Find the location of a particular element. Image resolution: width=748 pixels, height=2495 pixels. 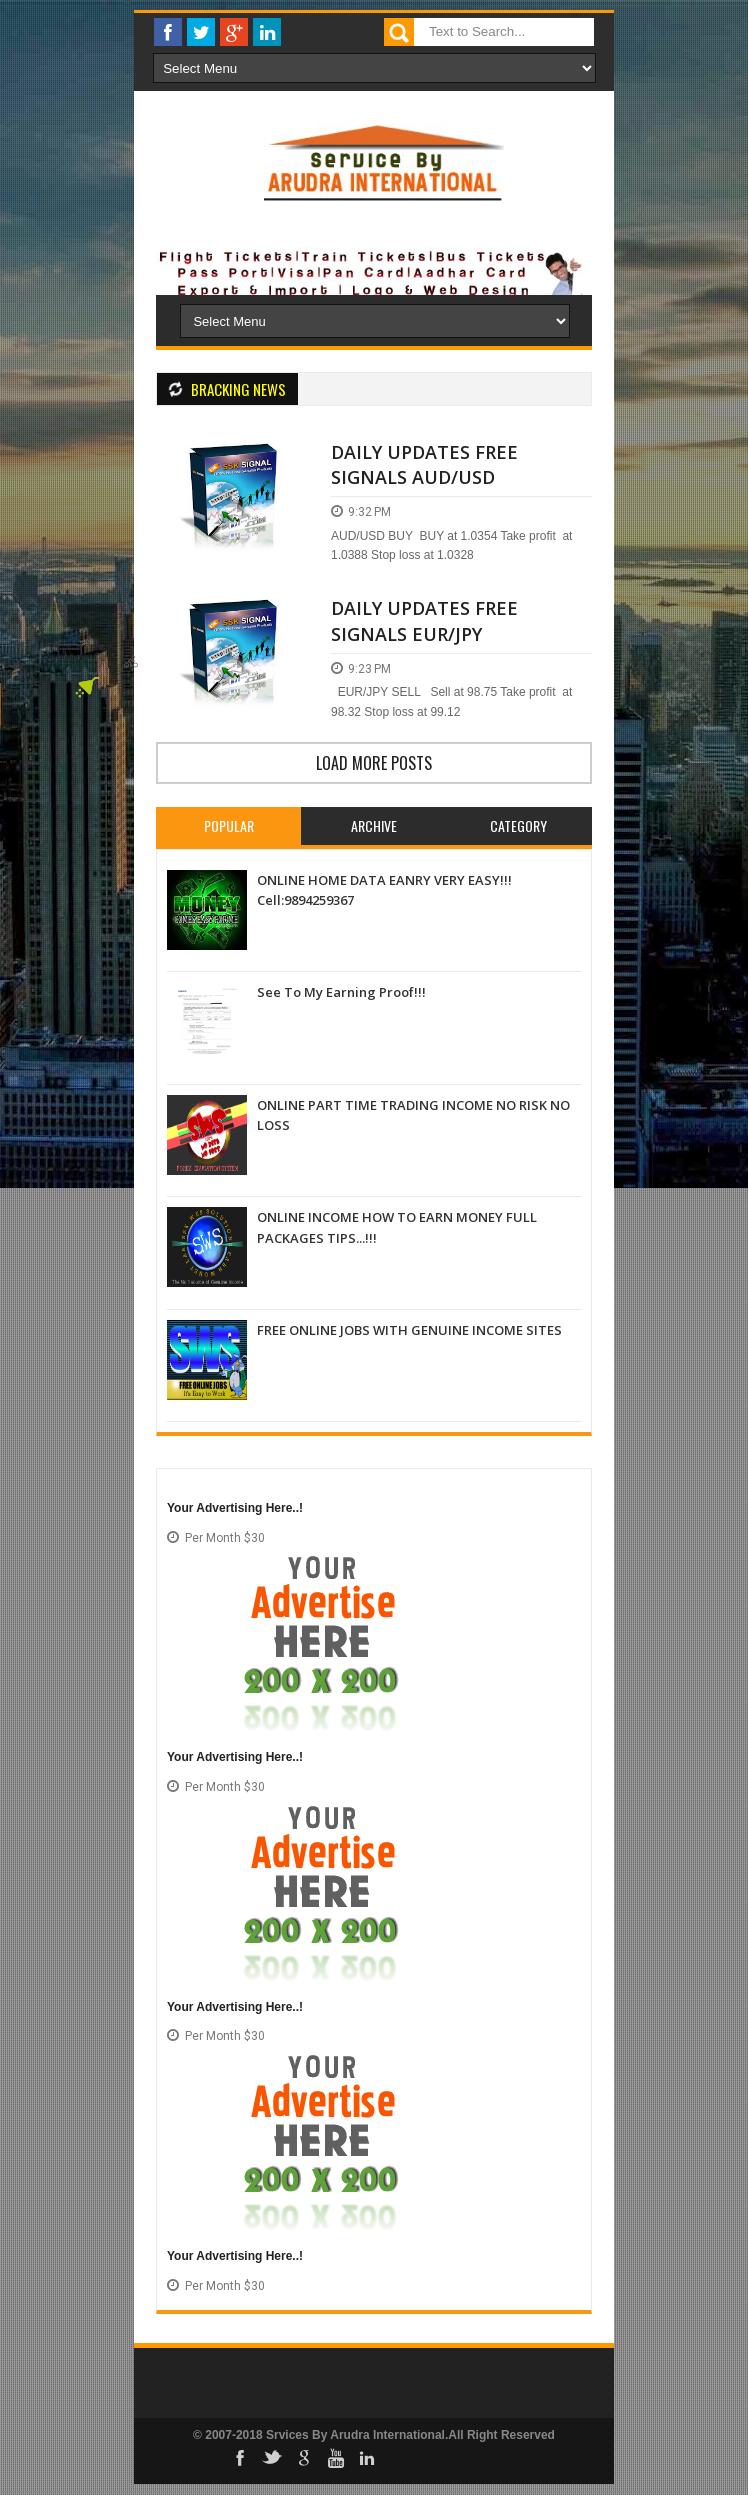

access cycling or bike-related features is located at coordinates (131, 662).